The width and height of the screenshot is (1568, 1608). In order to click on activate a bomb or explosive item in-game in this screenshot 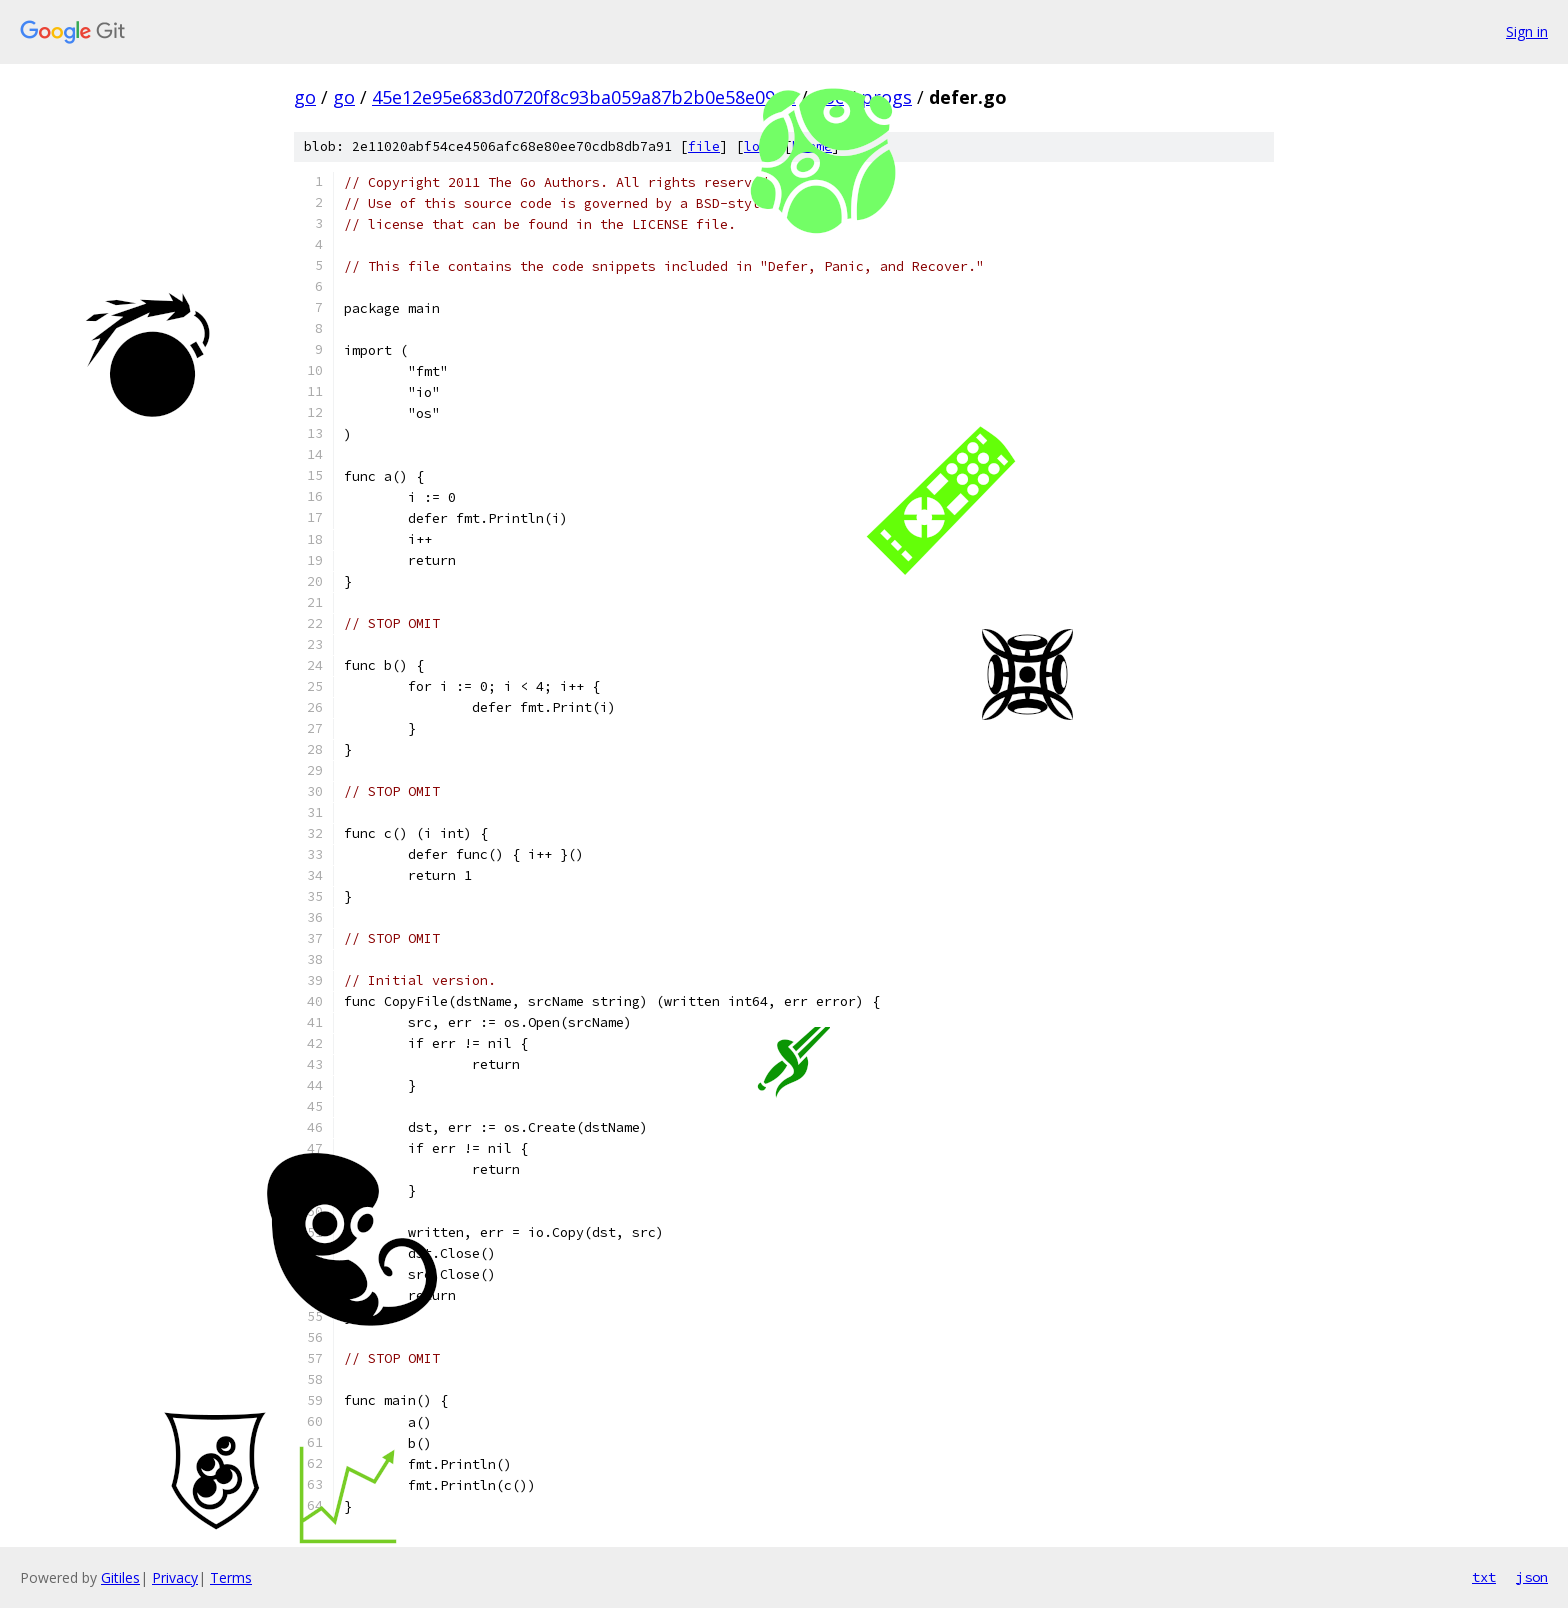, I will do `click(148, 355)`.